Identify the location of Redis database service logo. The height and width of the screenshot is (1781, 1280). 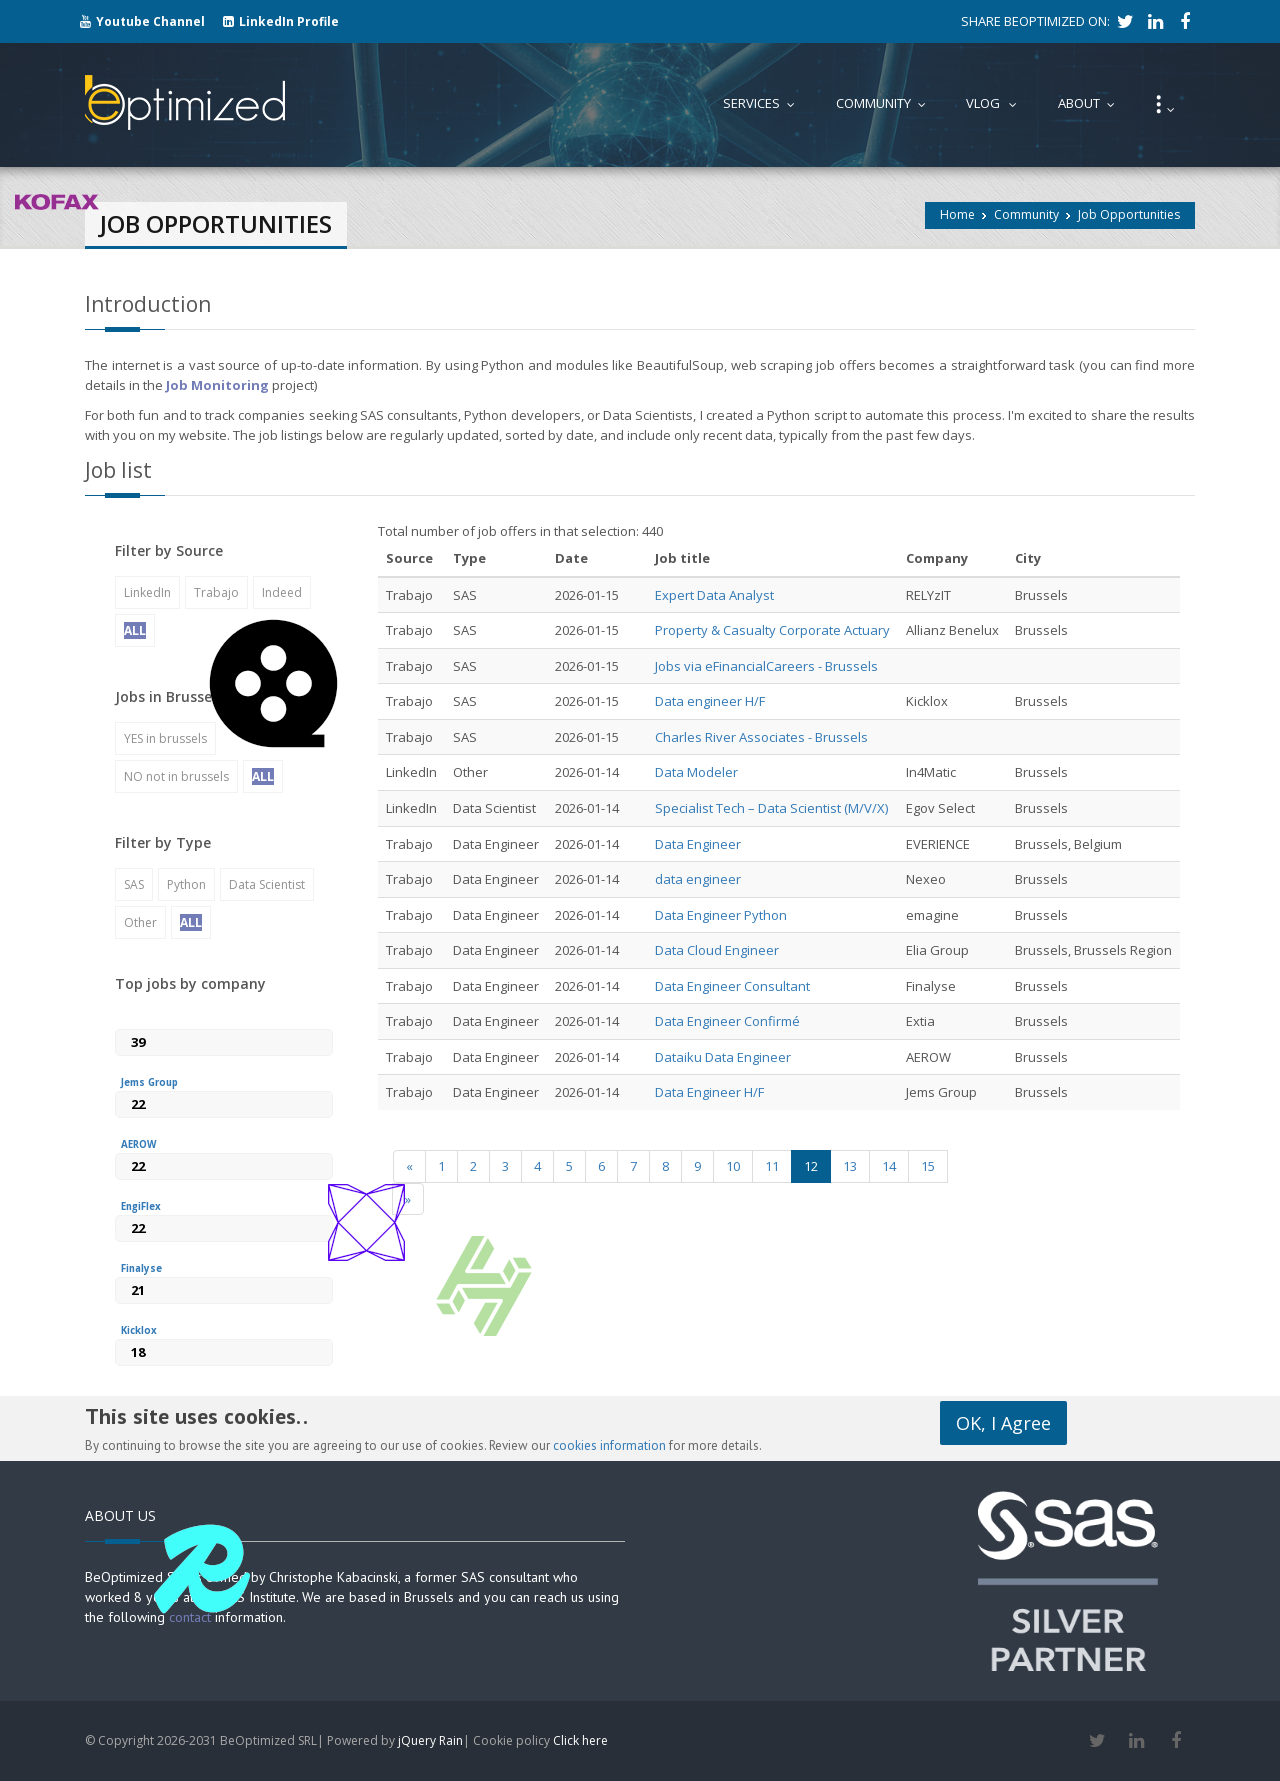
(202, 1569).